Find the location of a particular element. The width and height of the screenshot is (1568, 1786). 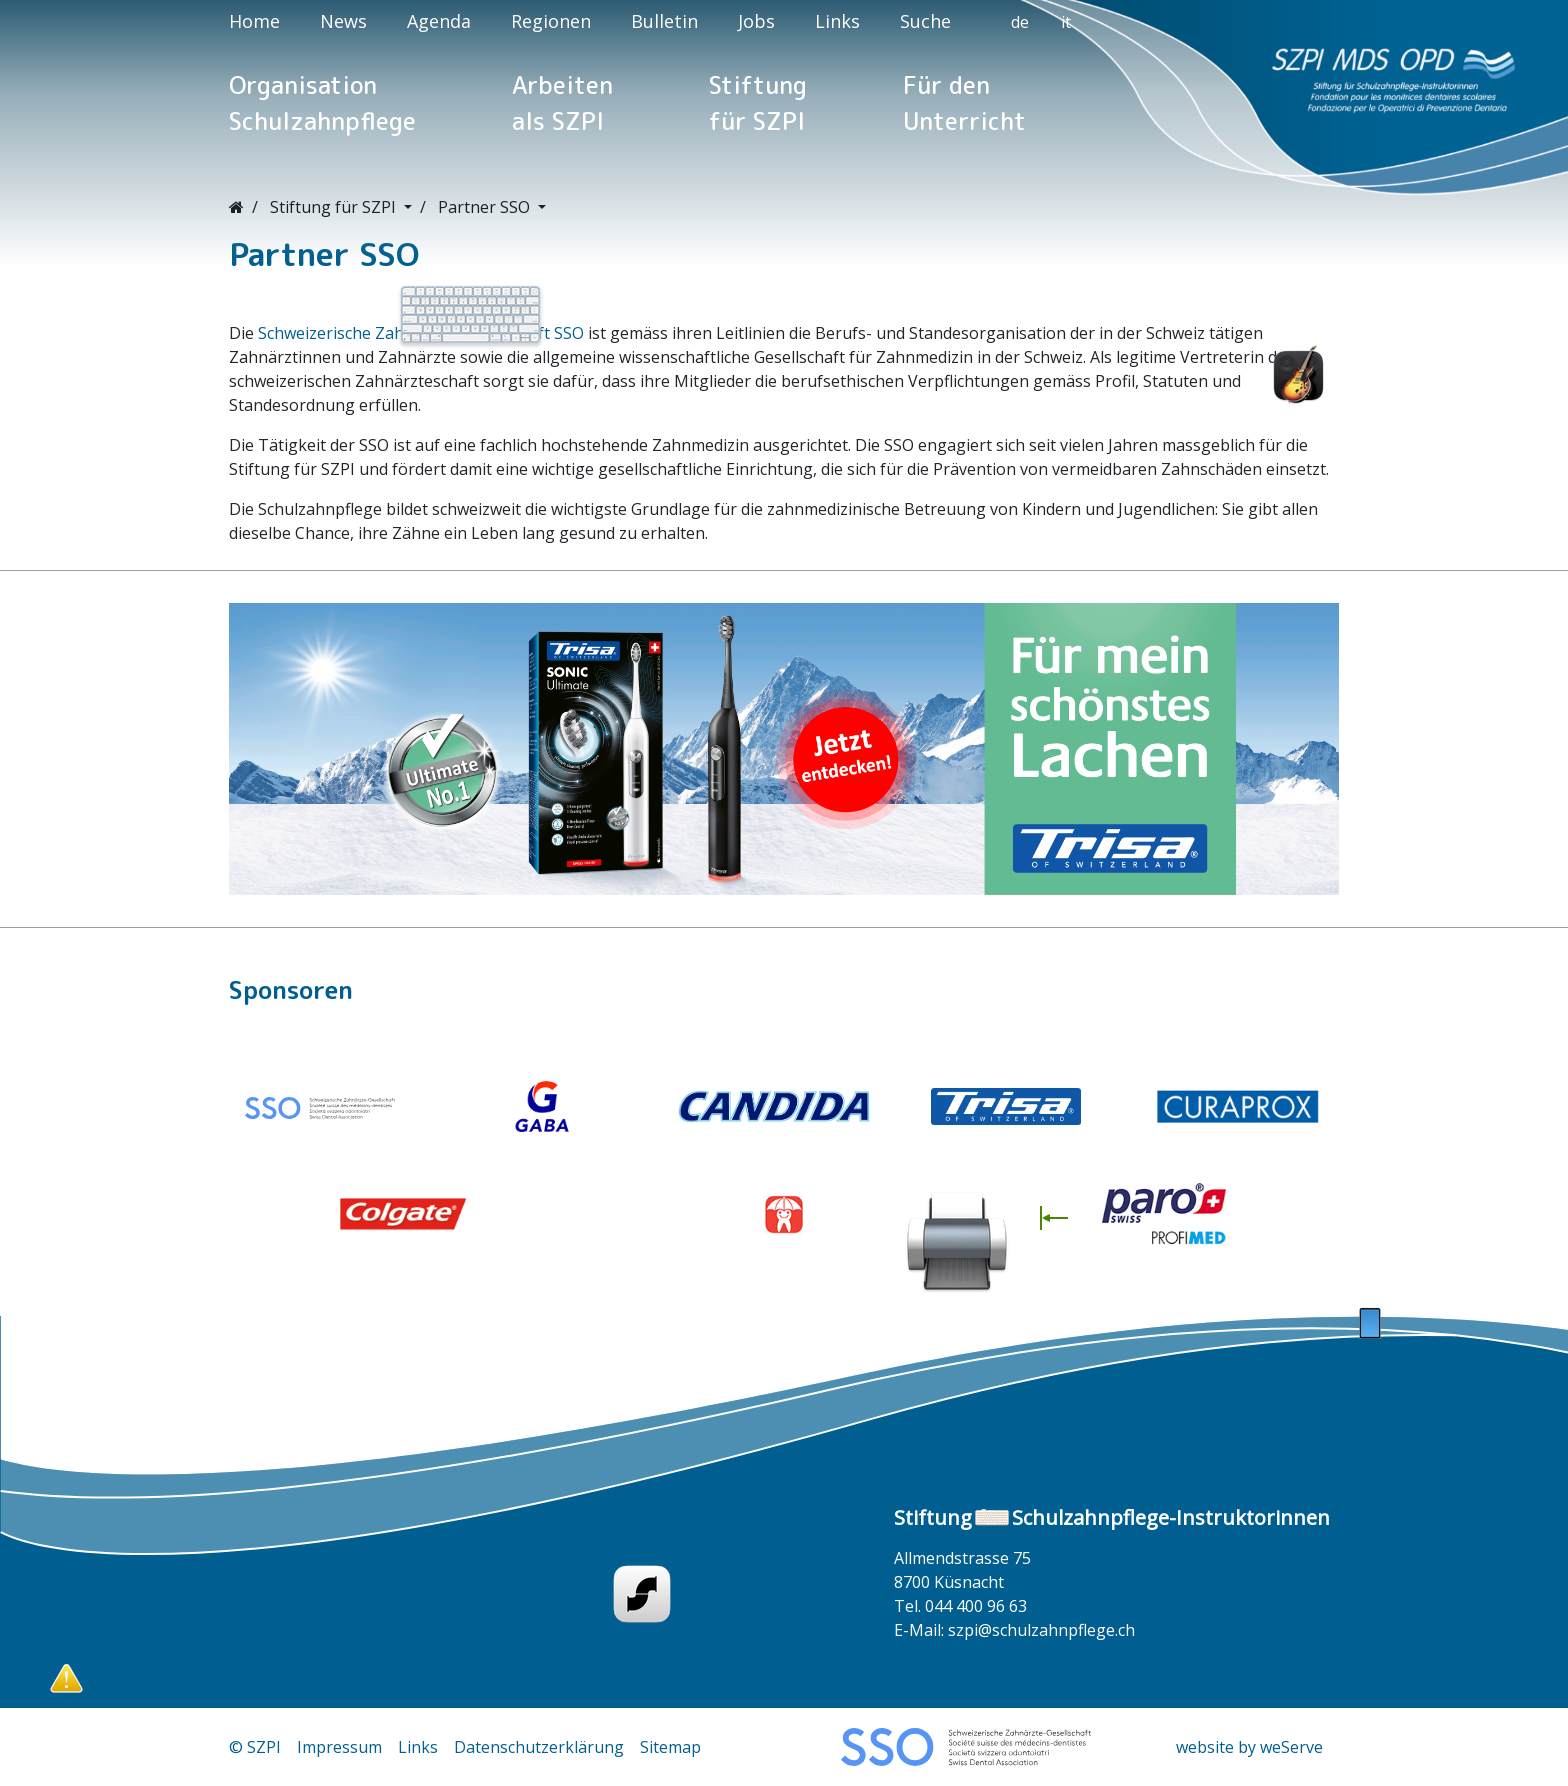

bluetooth keyboard connected is located at coordinates (992, 1518).